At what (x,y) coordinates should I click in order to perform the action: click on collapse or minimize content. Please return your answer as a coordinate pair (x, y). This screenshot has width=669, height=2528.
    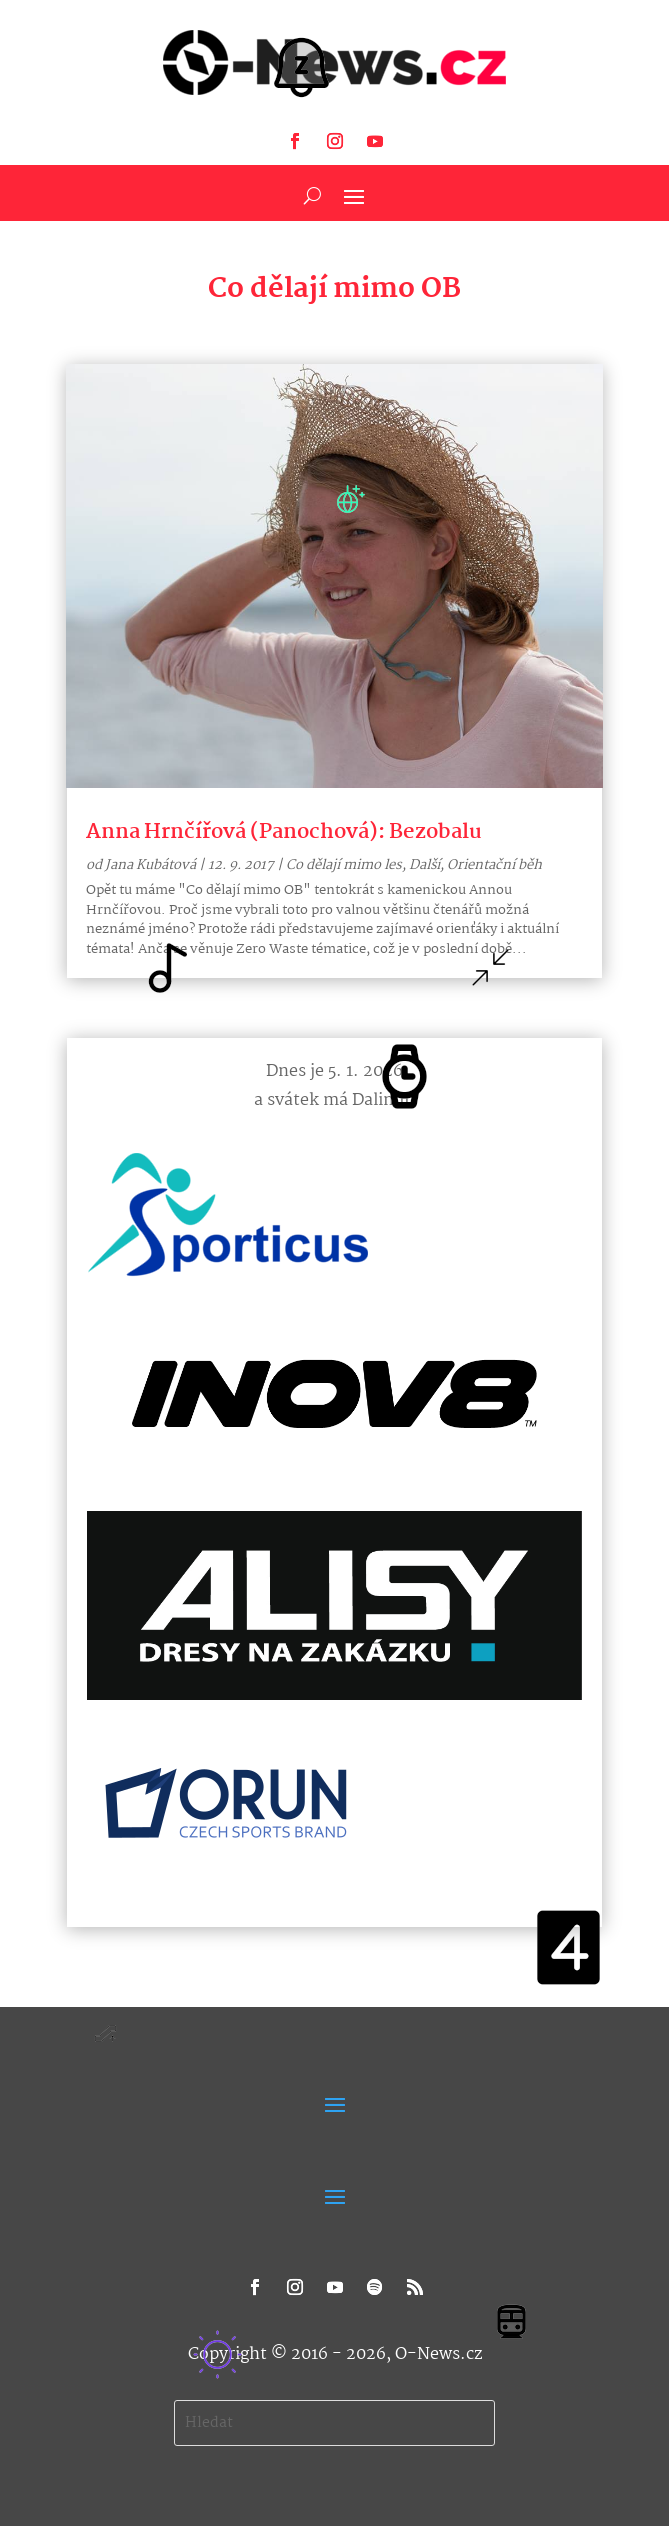
    Looking at the image, I should click on (490, 967).